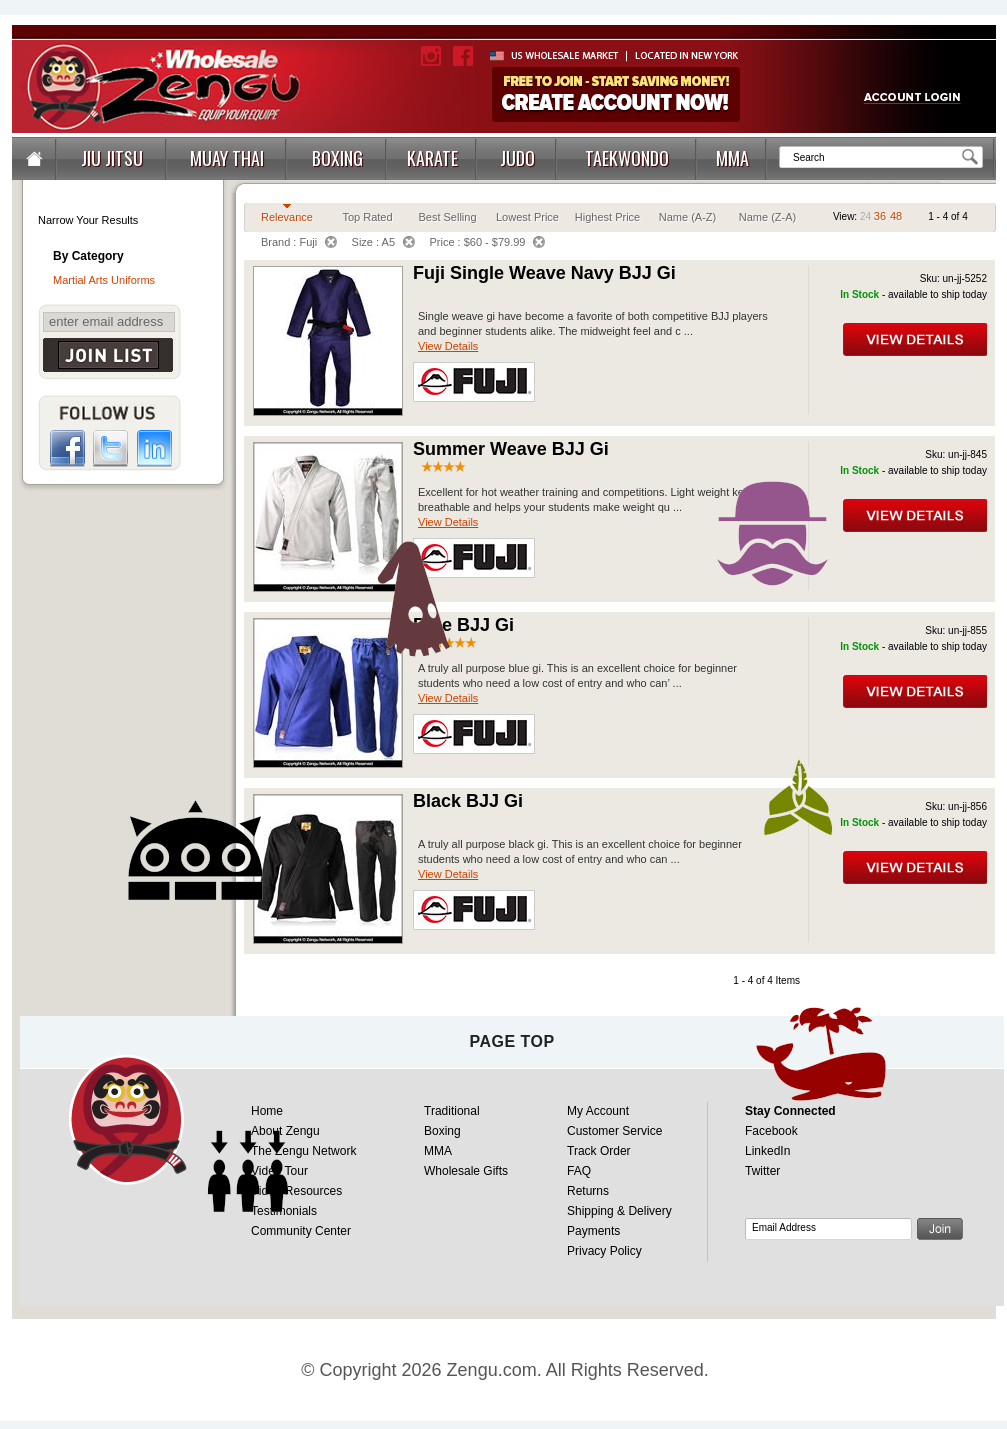 Image resolution: width=1007 pixels, height=1429 pixels. Describe the element at coordinates (248, 1171) in the screenshot. I see `downgrade team membership or plan tier` at that location.